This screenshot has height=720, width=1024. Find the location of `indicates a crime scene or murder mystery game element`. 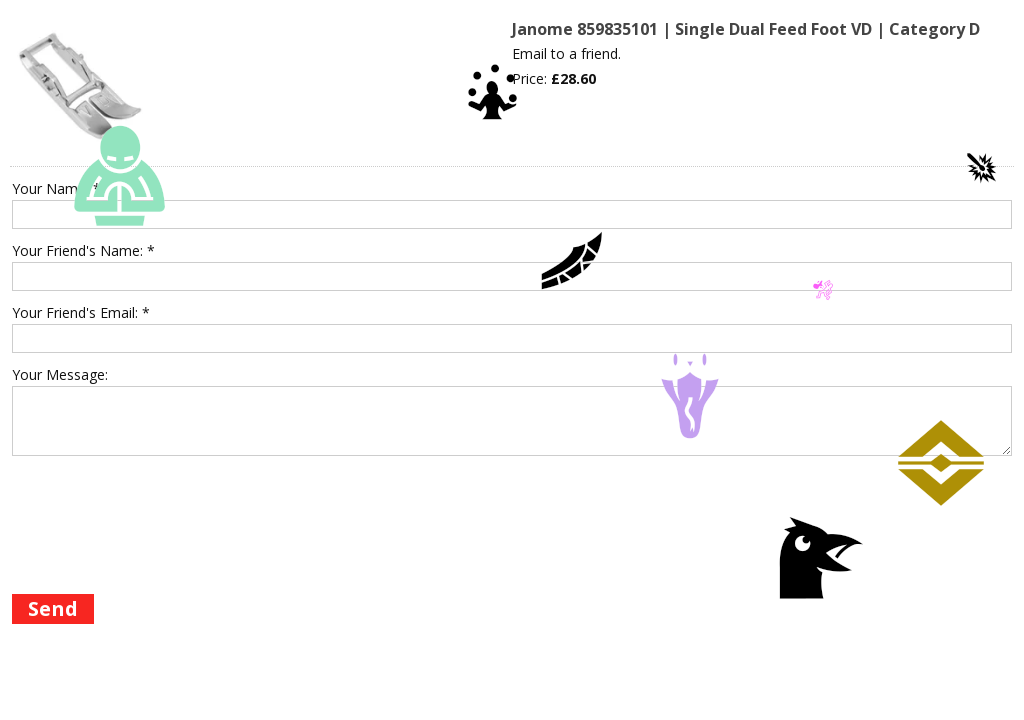

indicates a crime scene or murder mystery game element is located at coordinates (823, 290).